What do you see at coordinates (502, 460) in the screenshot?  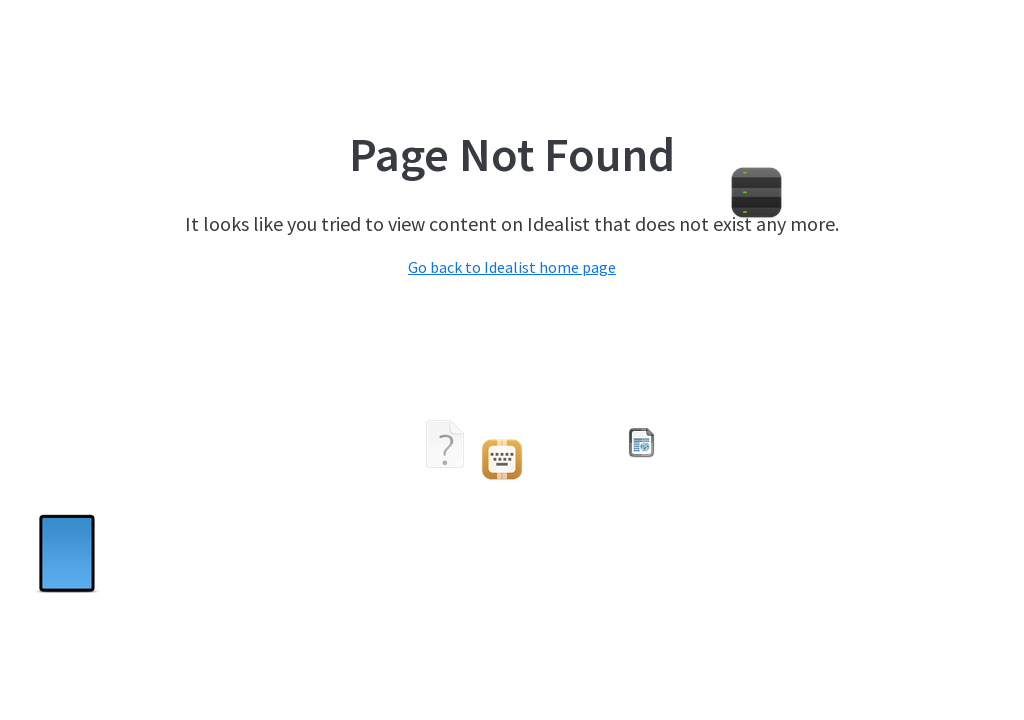 I see `input source or keyboard layout settings file` at bounding box center [502, 460].